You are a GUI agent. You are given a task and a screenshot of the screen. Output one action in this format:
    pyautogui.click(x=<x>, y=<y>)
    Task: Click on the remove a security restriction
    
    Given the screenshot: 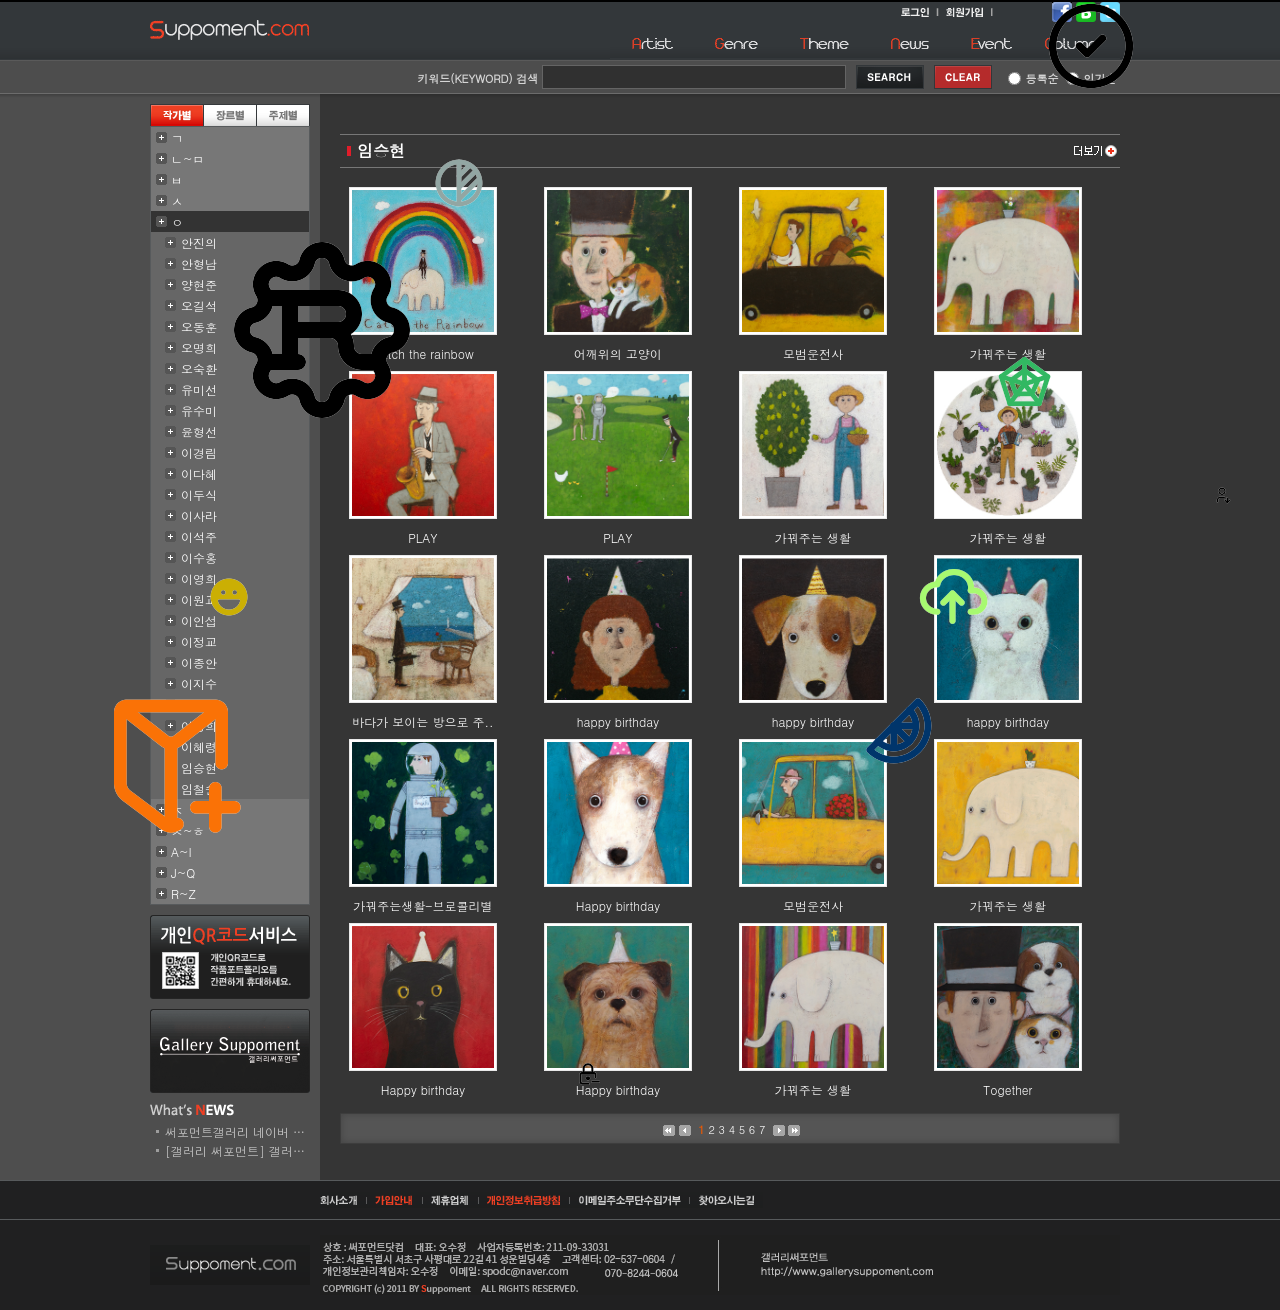 What is the action you would take?
    pyautogui.click(x=588, y=1074)
    